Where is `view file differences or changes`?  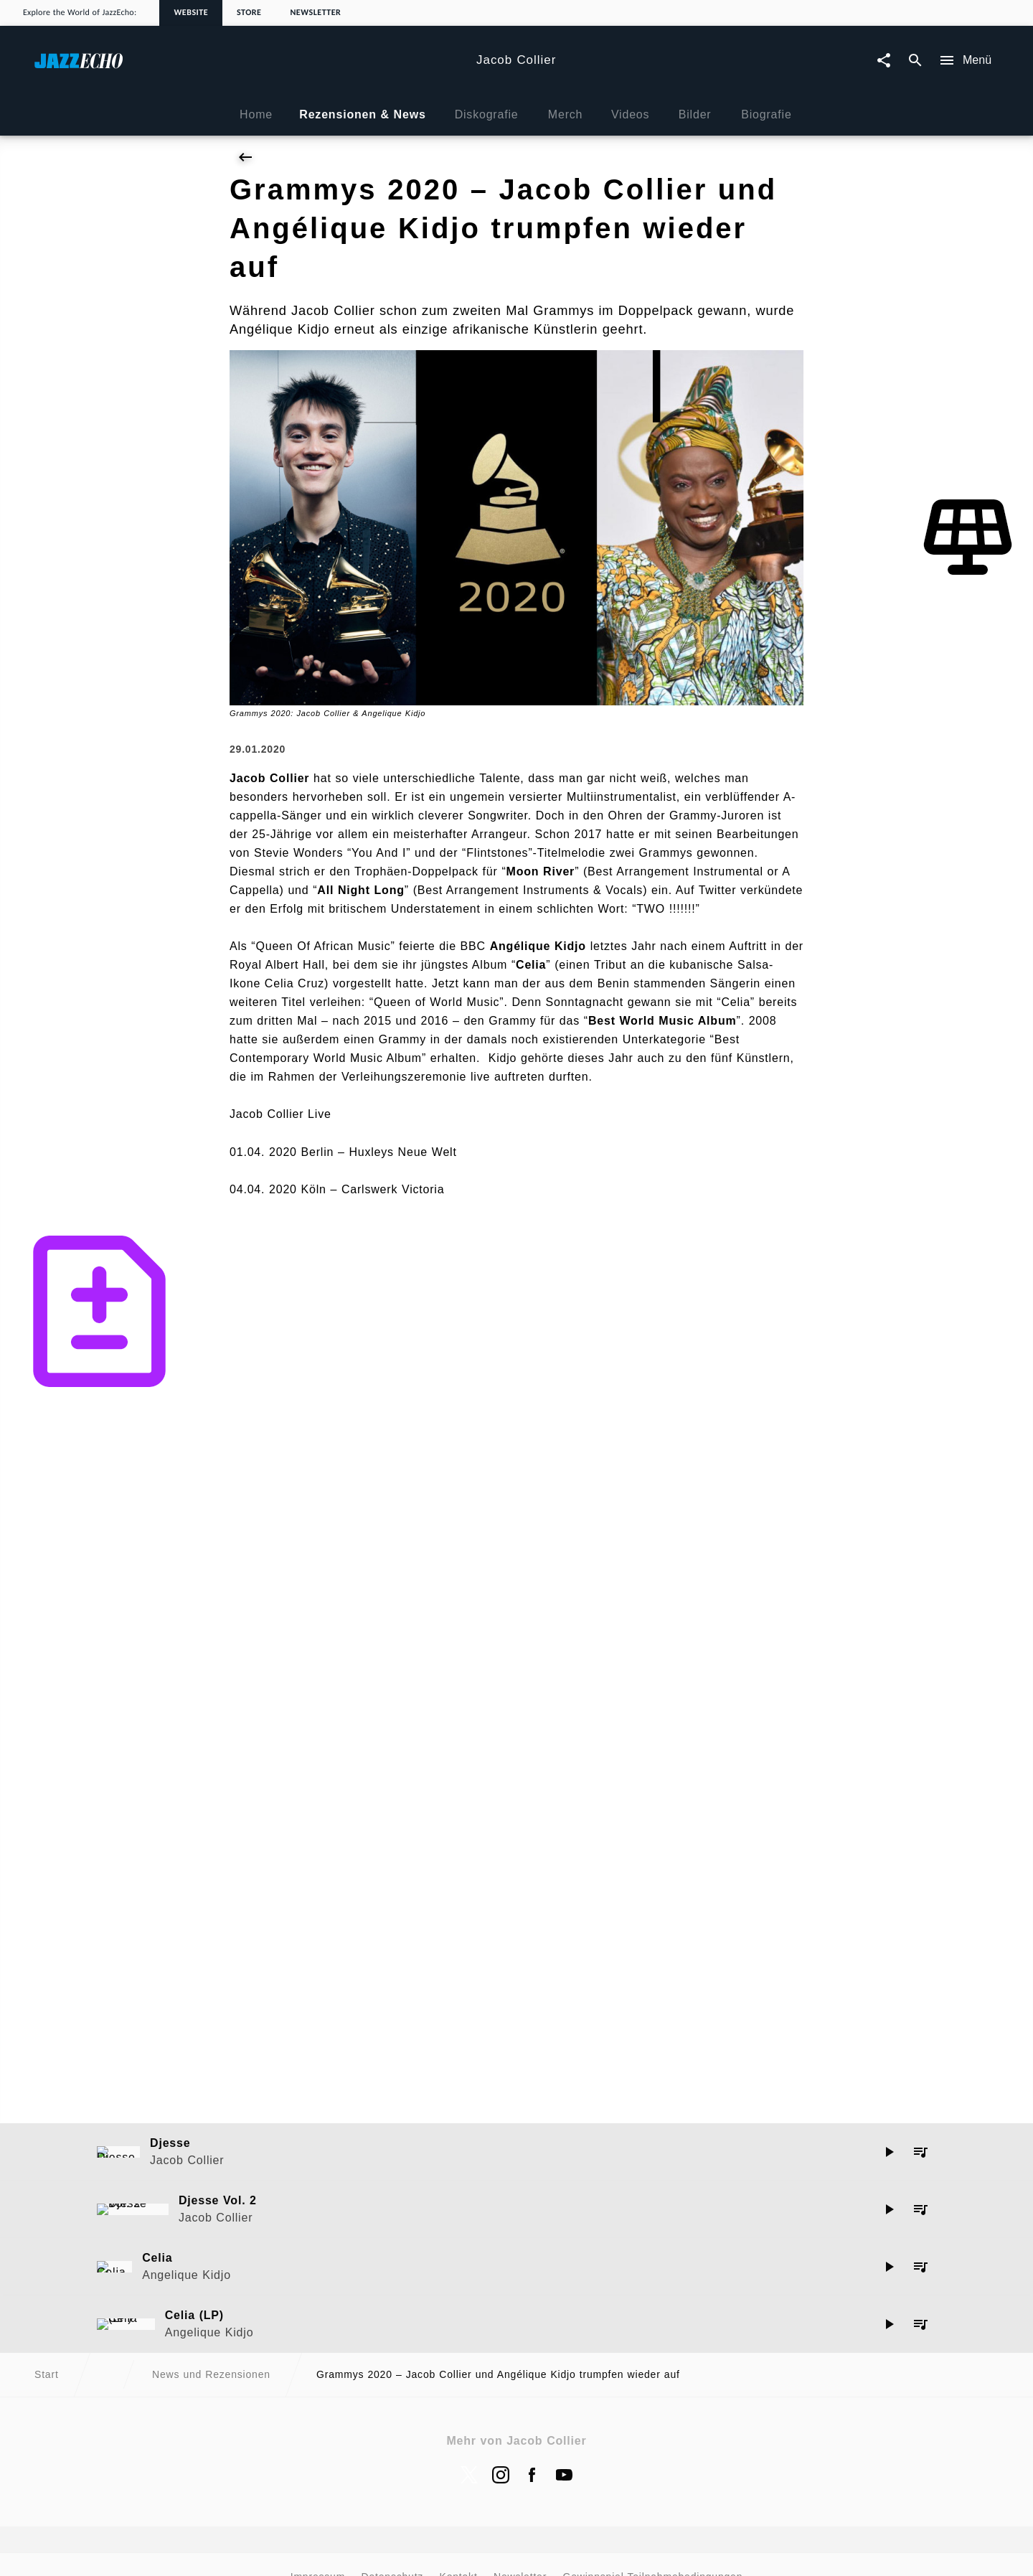 view file differences or changes is located at coordinates (99, 1311).